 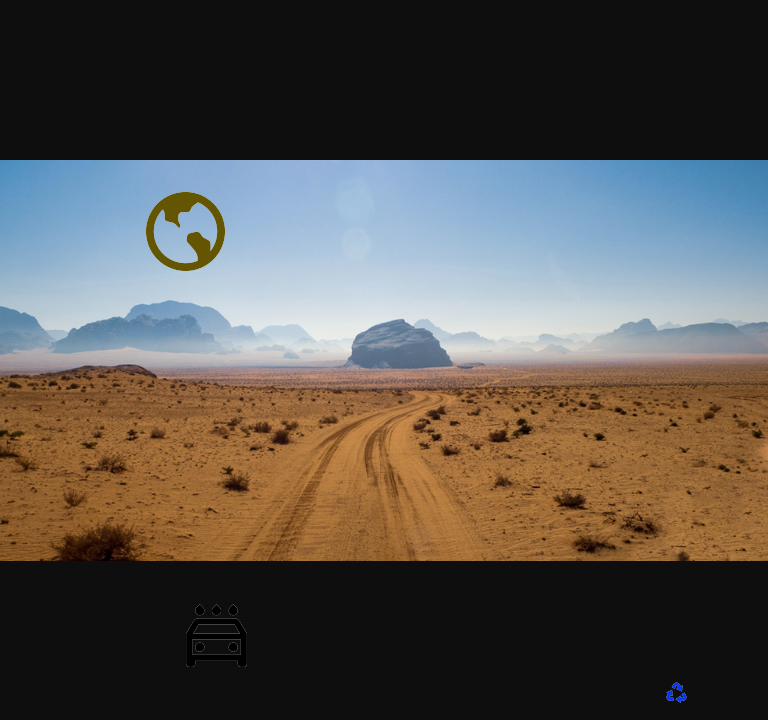 What do you see at coordinates (676, 692) in the screenshot?
I see `indicates recyclable item or material` at bounding box center [676, 692].